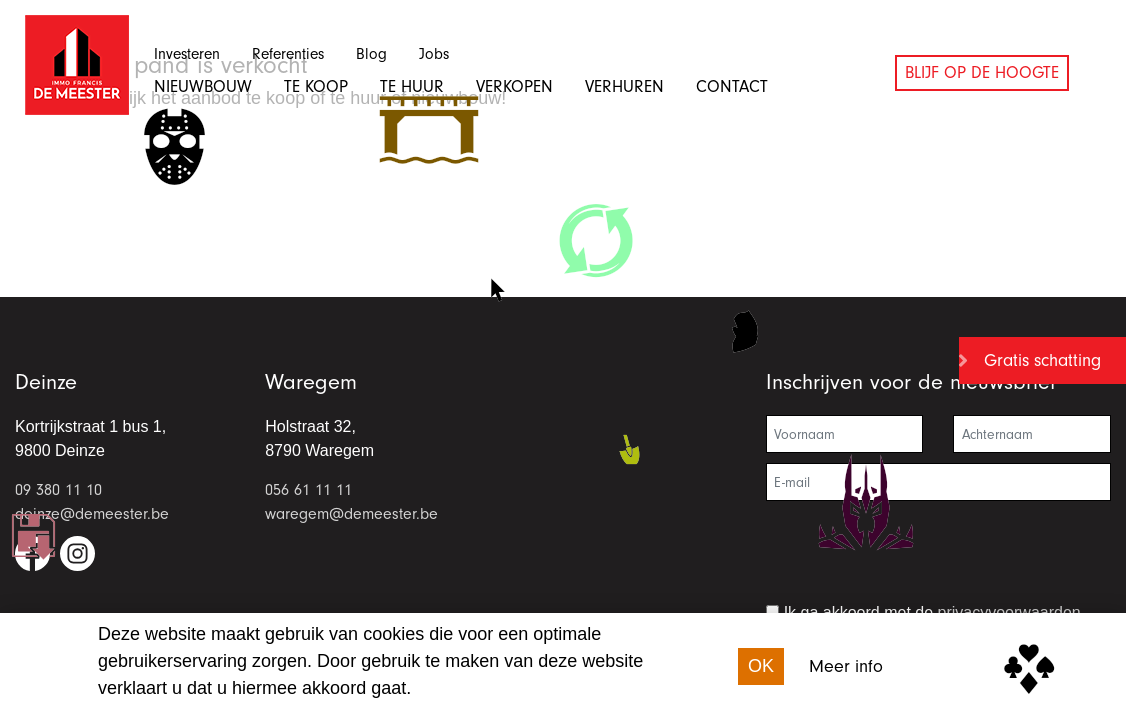 The height and width of the screenshot is (720, 1126). I want to click on load a saved game or file, so click(33, 535).